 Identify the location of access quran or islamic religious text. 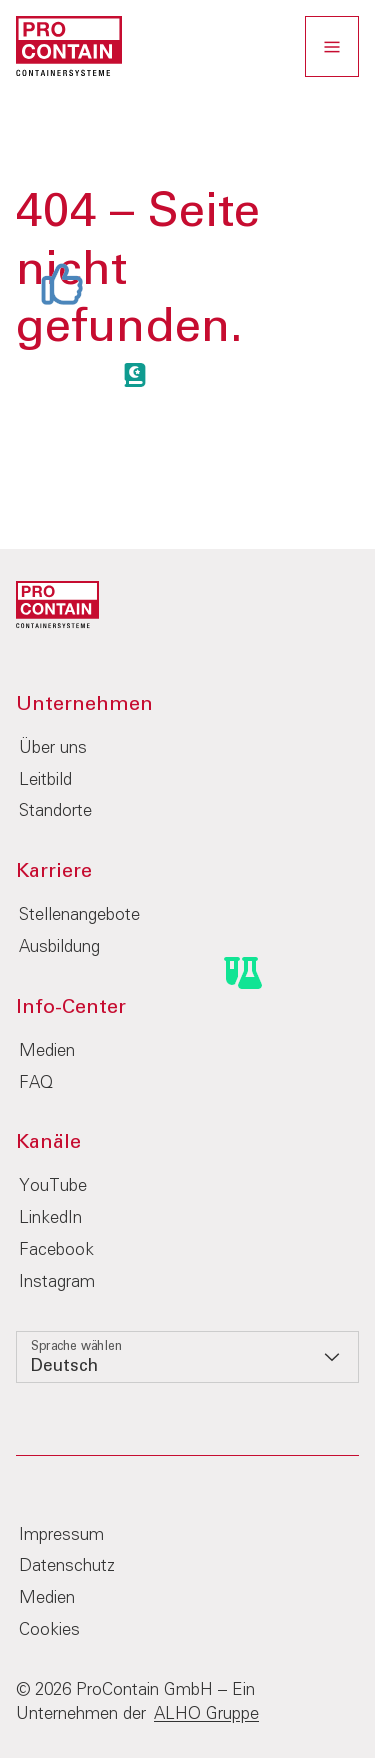
(135, 375).